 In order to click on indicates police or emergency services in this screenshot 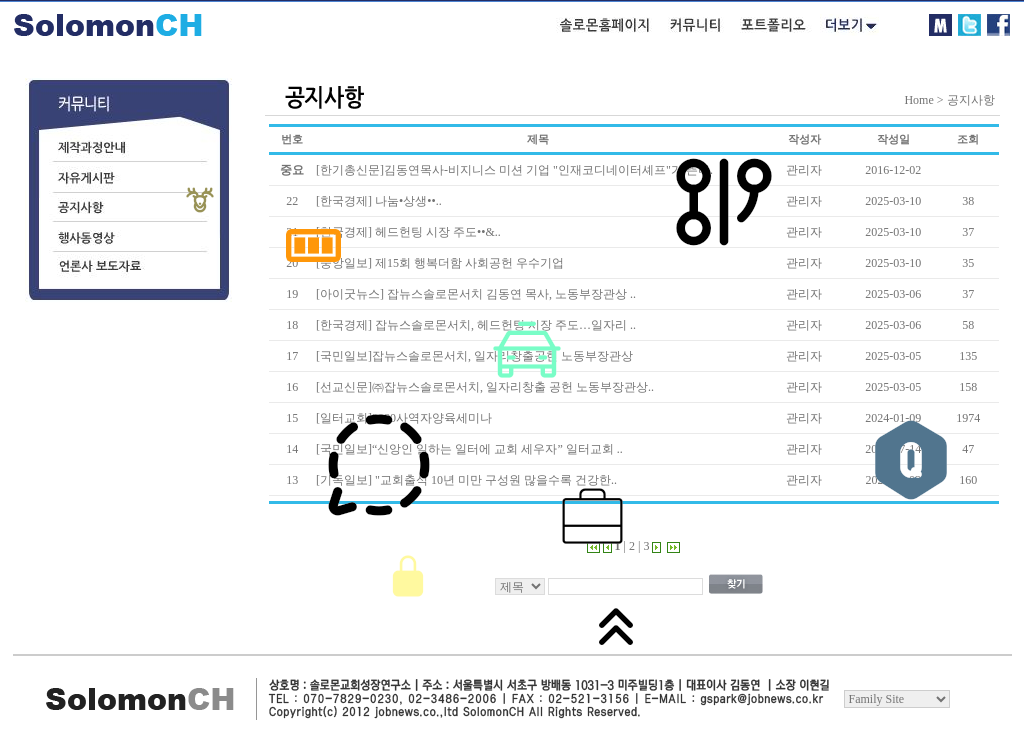, I will do `click(527, 353)`.